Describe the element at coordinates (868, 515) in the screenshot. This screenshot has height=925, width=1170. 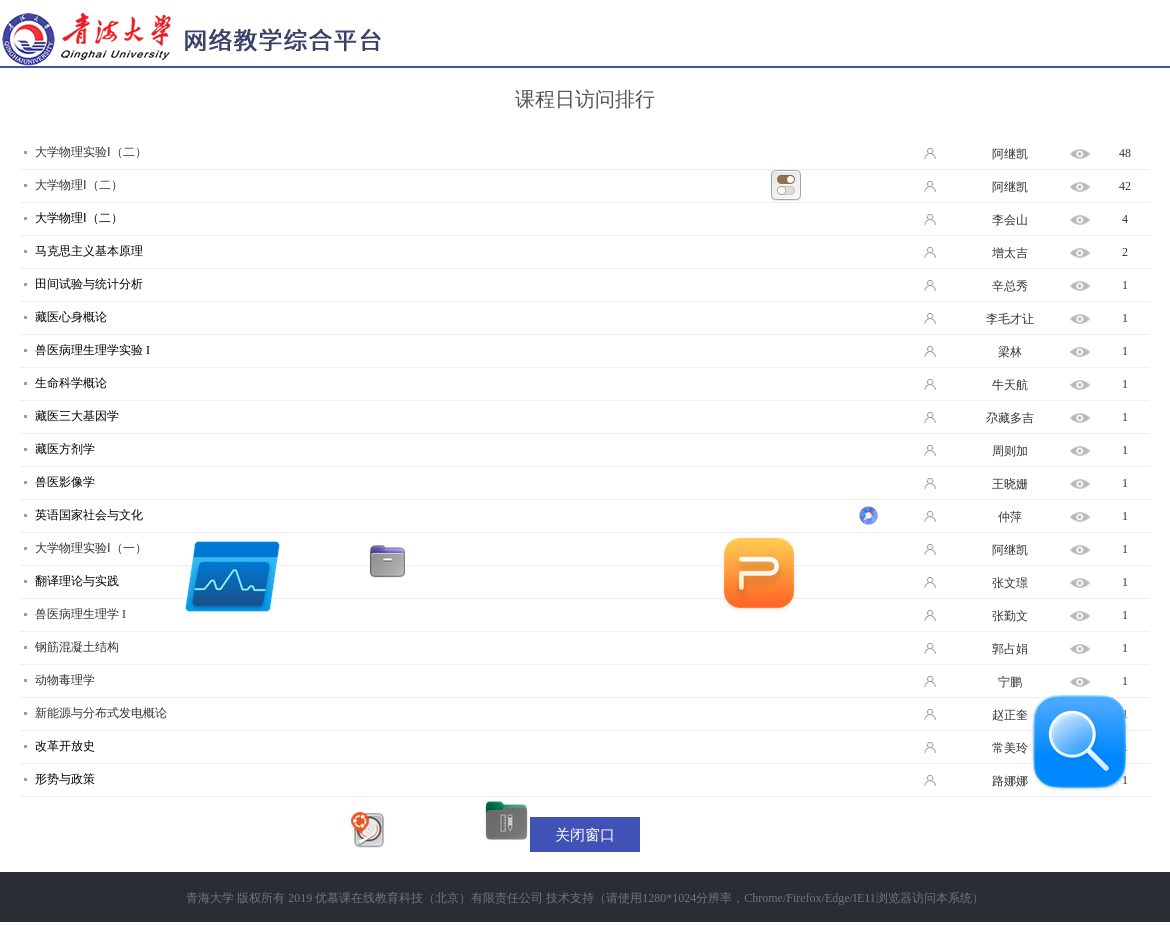
I see `open the web browser application` at that location.